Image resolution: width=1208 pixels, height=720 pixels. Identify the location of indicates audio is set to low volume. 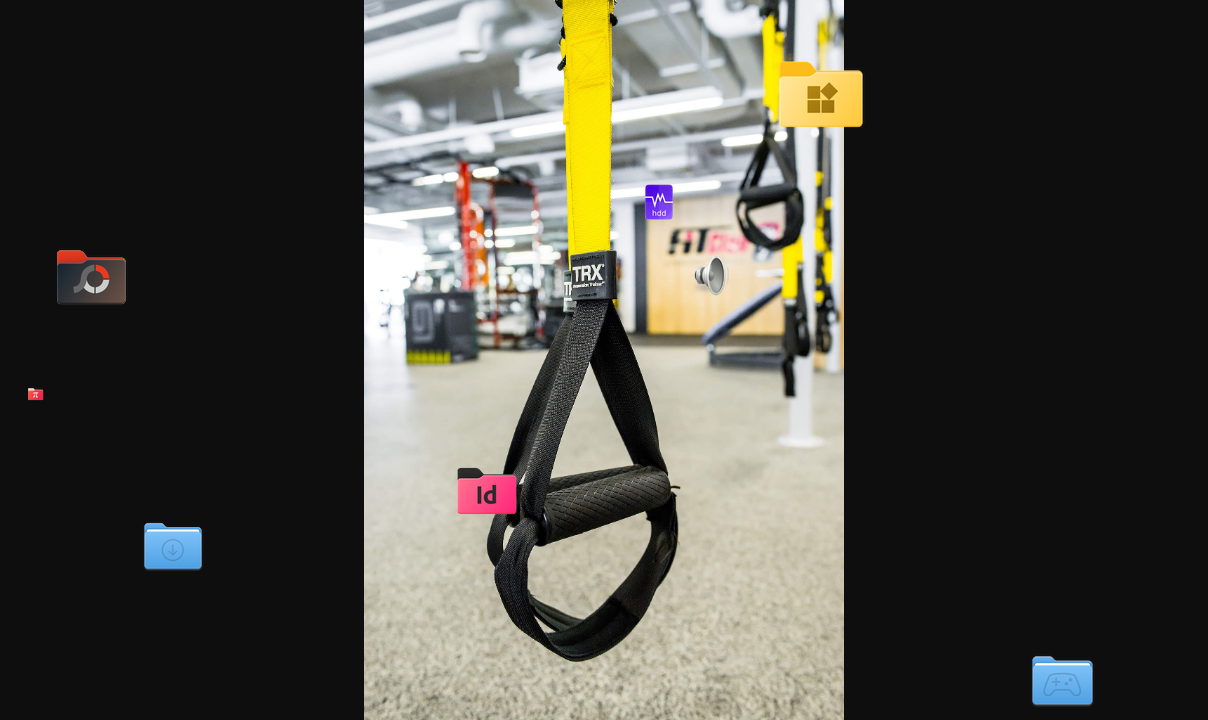
(714, 275).